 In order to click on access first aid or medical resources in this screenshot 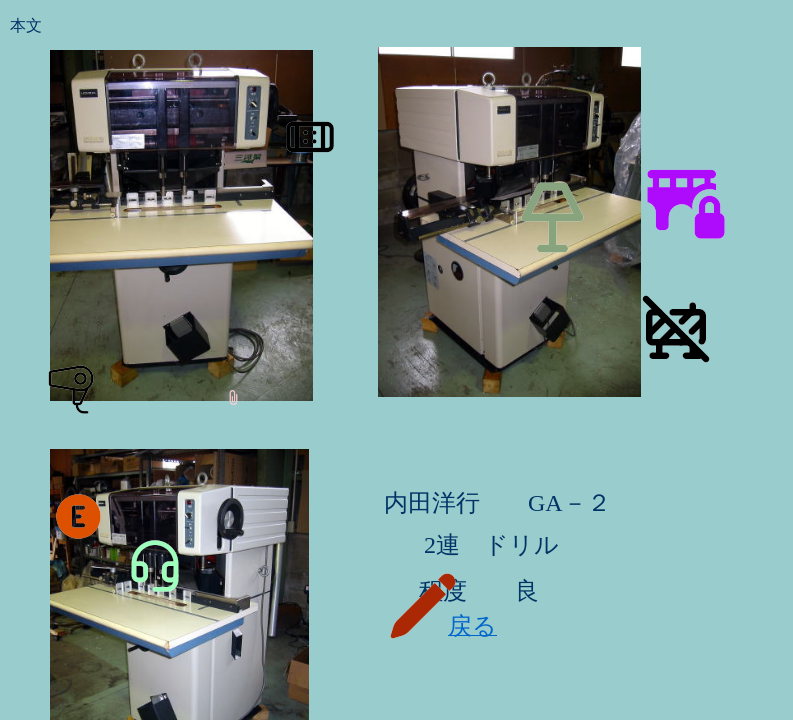, I will do `click(310, 137)`.